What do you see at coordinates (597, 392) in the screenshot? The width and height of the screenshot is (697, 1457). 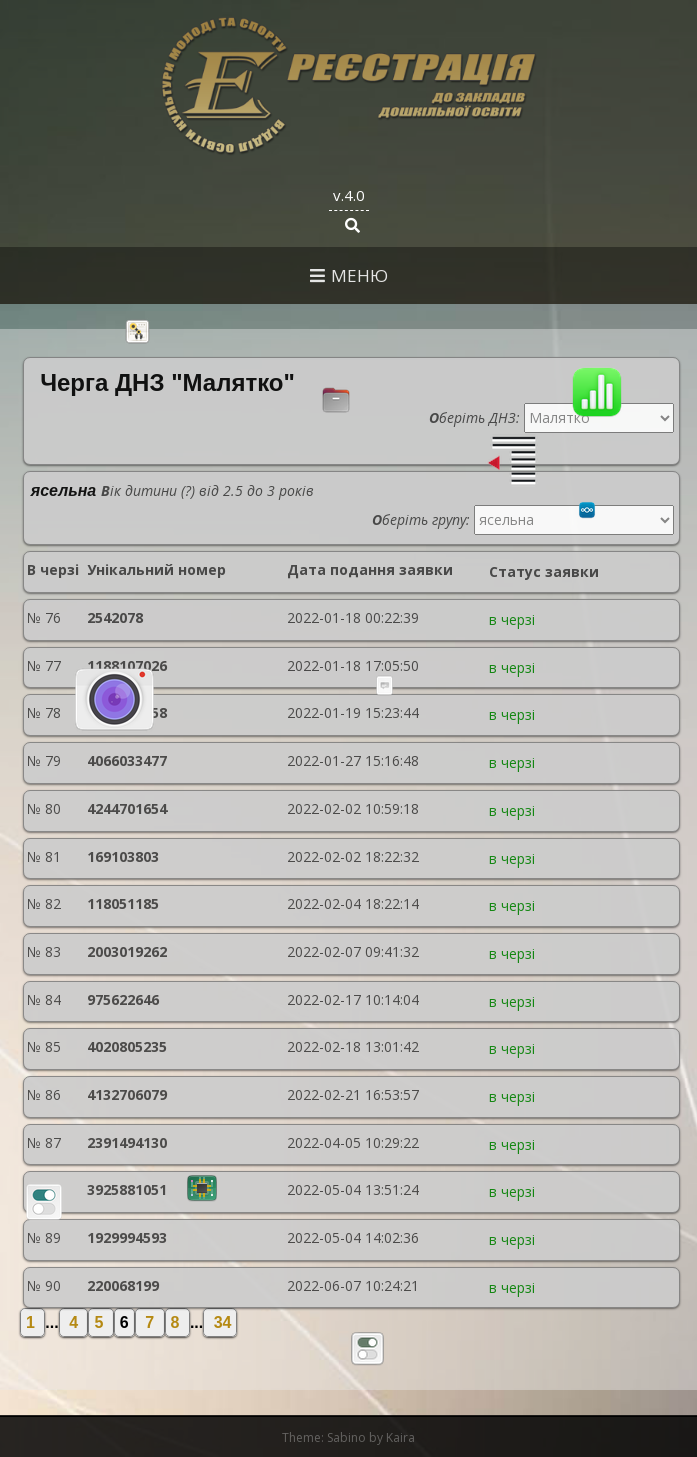 I see `open Numbers spreadsheet app` at bounding box center [597, 392].